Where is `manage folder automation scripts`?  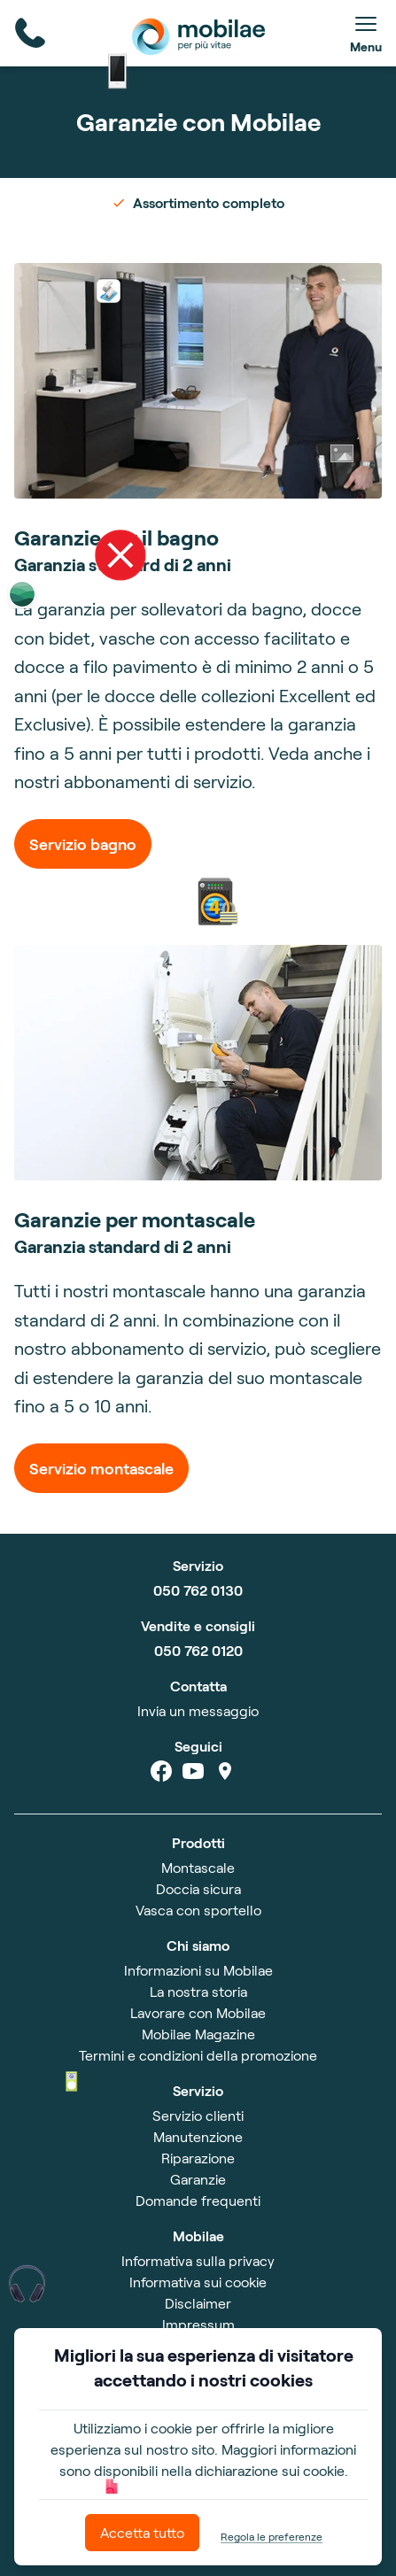 manage folder automation scripts is located at coordinates (108, 290).